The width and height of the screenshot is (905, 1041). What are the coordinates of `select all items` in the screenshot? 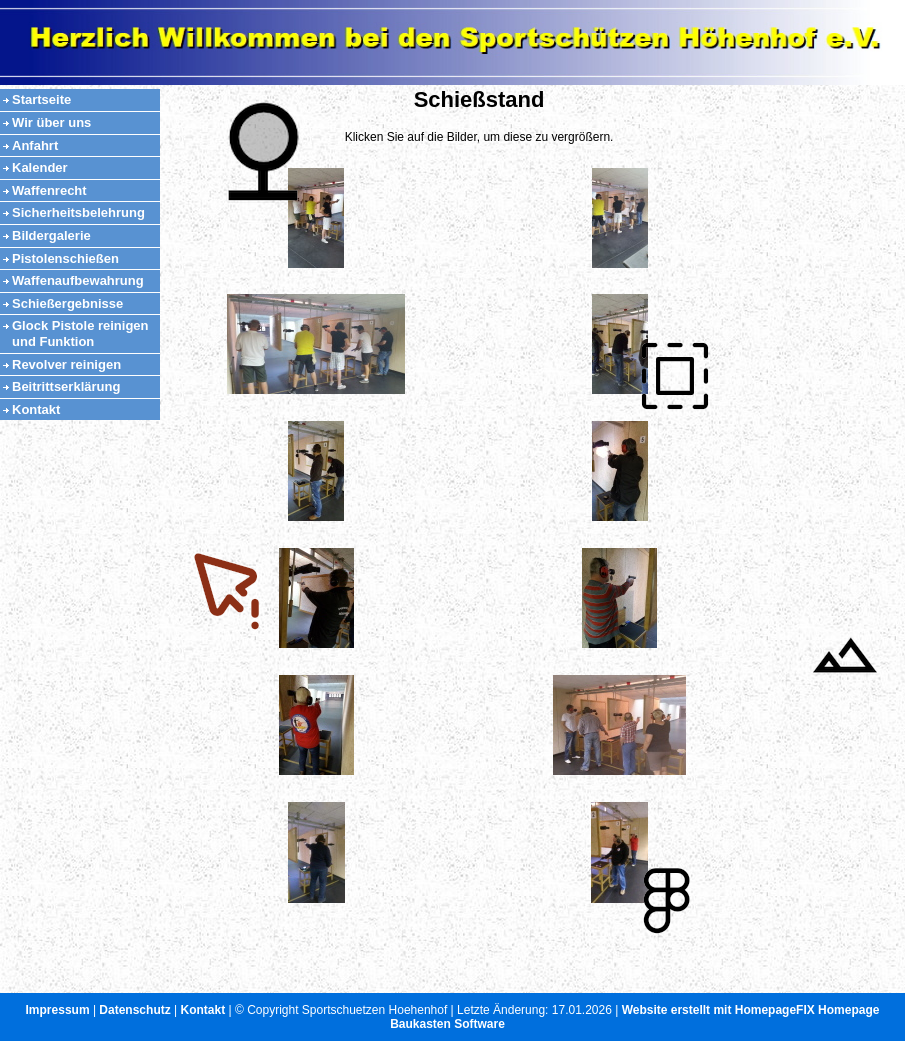 It's located at (675, 376).